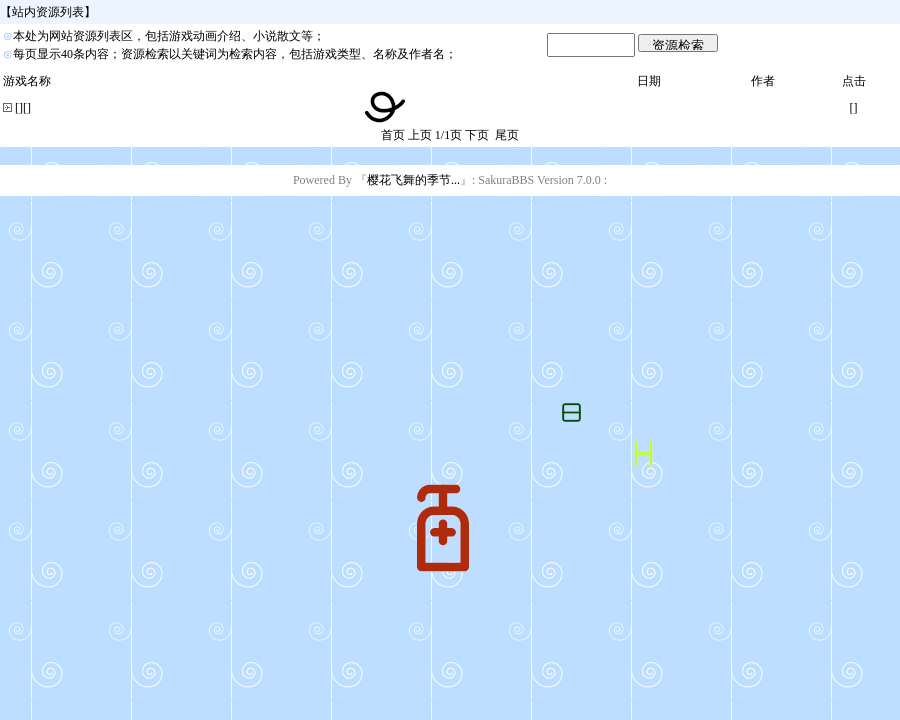  What do you see at coordinates (643, 453) in the screenshot?
I see `indicates a heading or header element` at bounding box center [643, 453].